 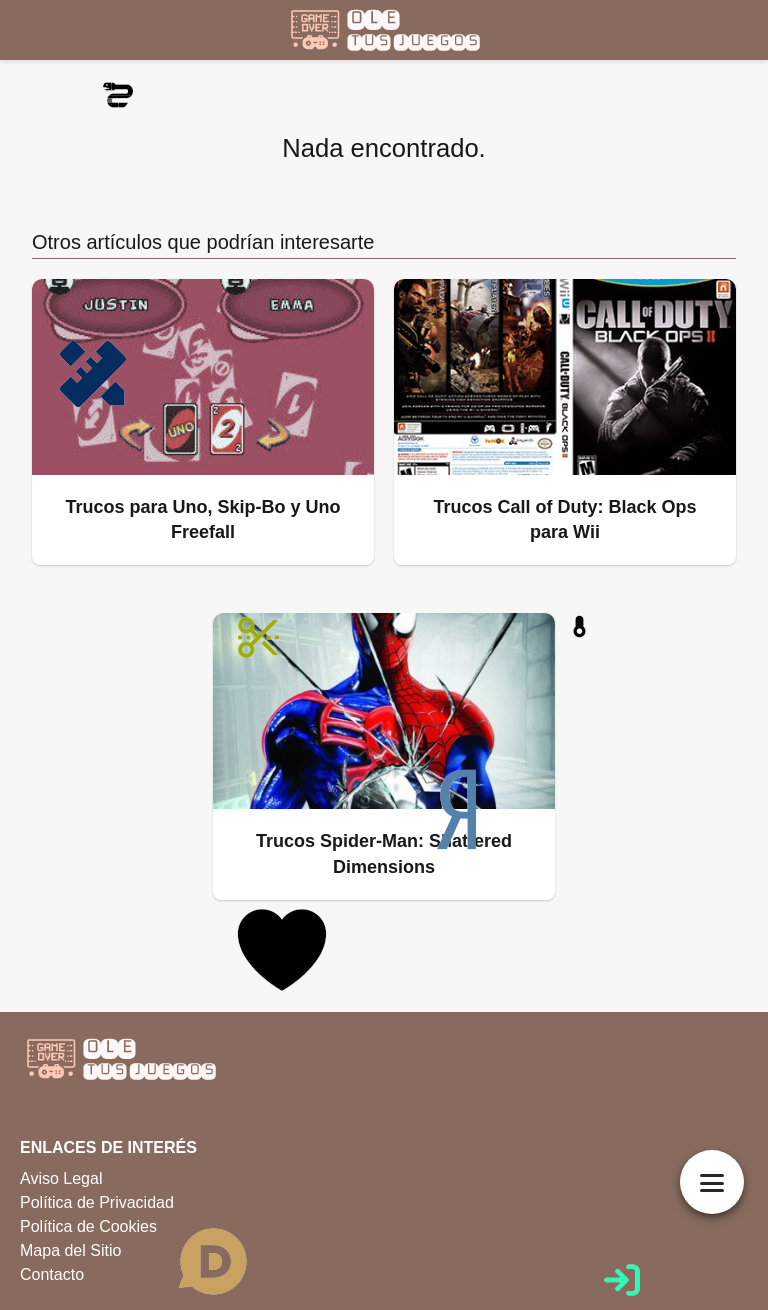 What do you see at coordinates (456, 809) in the screenshot?
I see `open Yandex services` at bounding box center [456, 809].